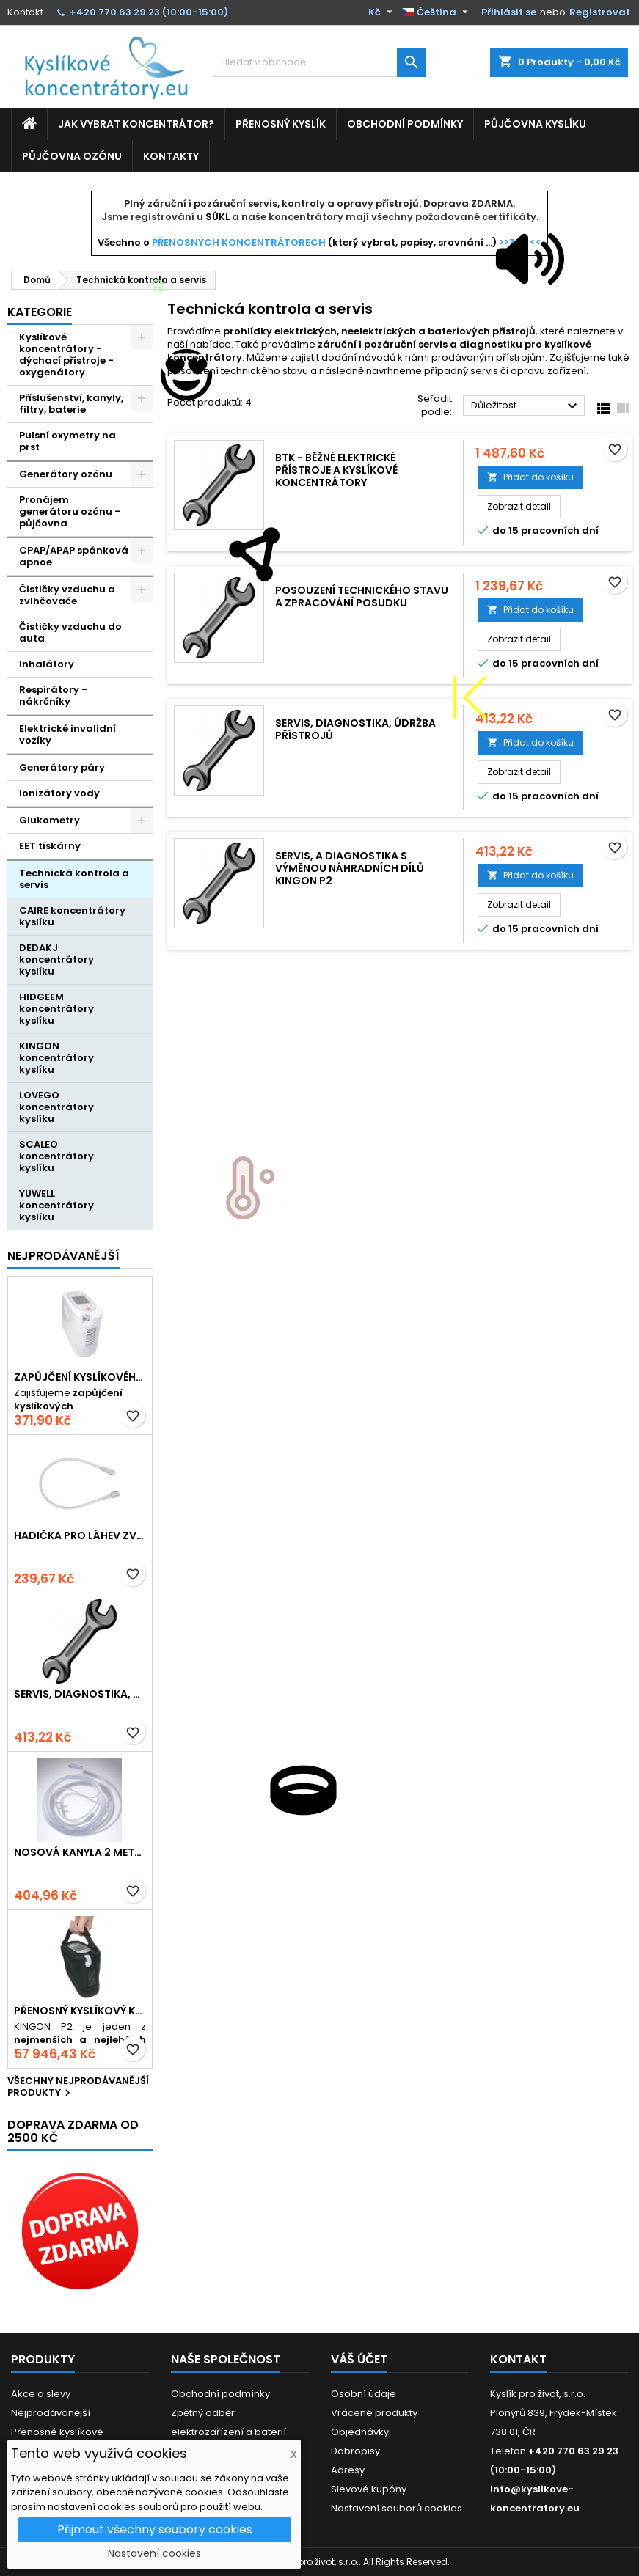 Image resolution: width=639 pixels, height=2576 pixels. What do you see at coordinates (469, 697) in the screenshot?
I see `navigate to the first item or beginning` at bounding box center [469, 697].